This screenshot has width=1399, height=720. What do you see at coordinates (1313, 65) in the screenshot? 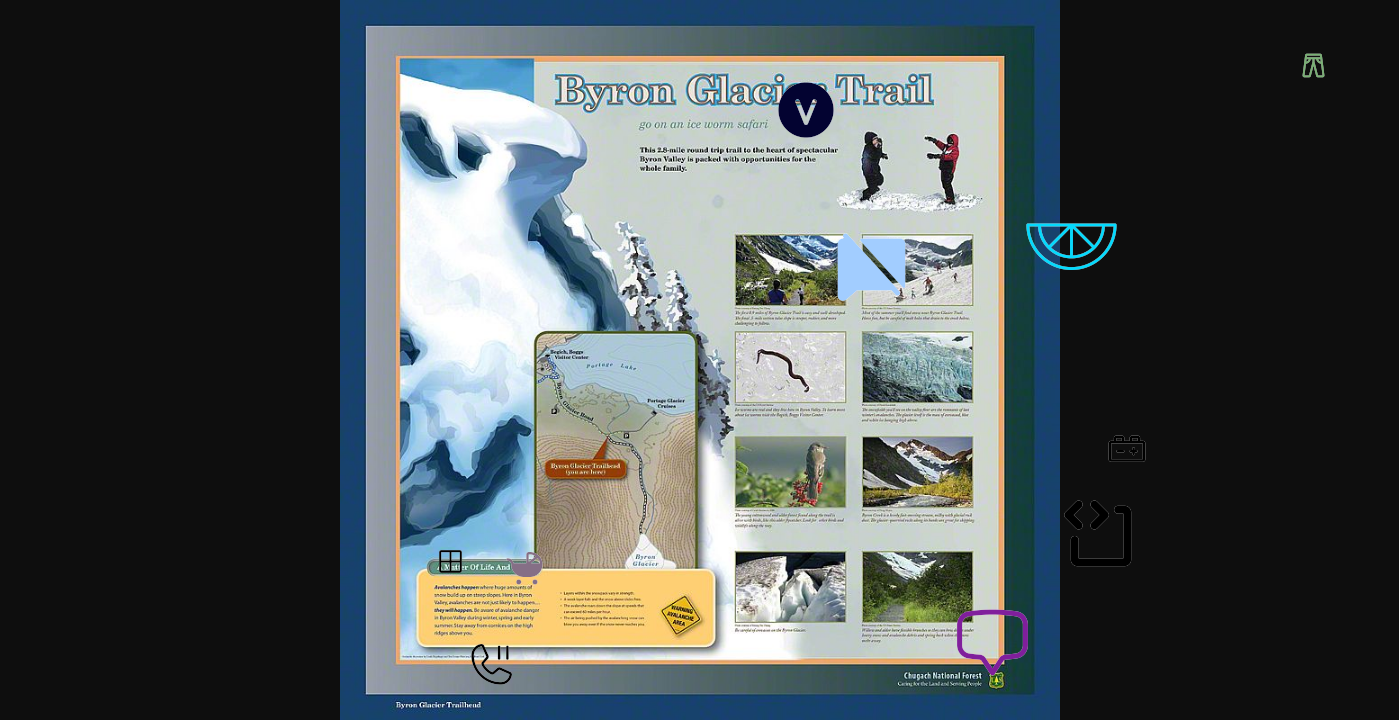
I see `browse pants or bottoms in a clothing app` at bounding box center [1313, 65].